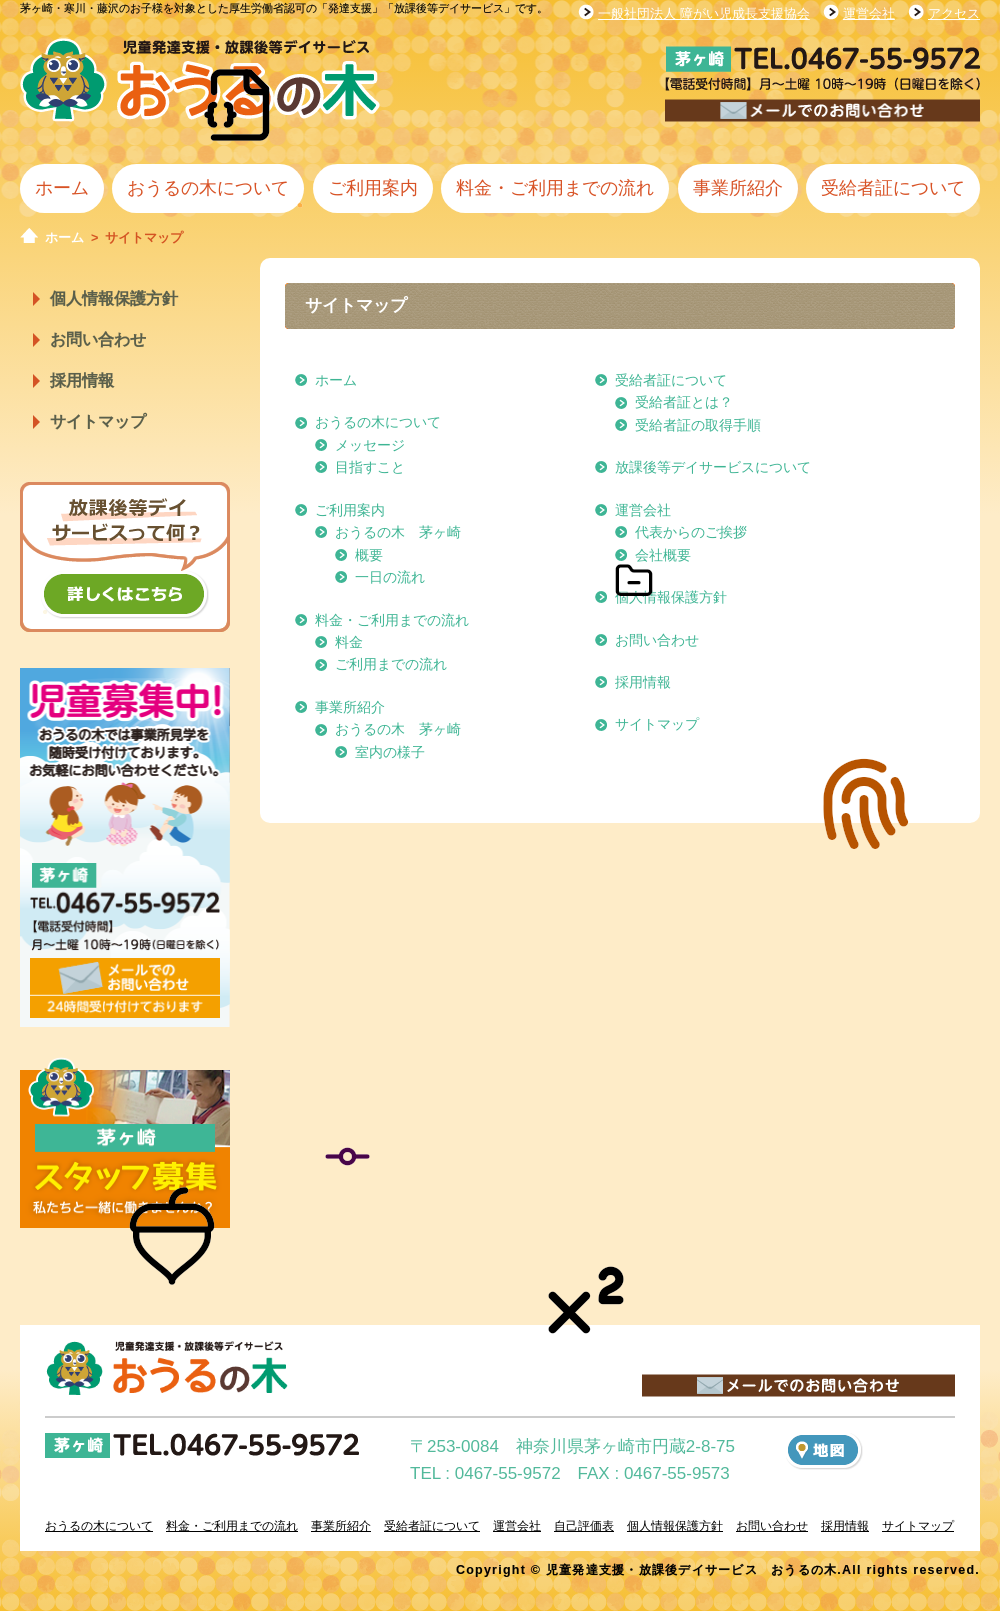 The width and height of the screenshot is (1000, 1611). Describe the element at coordinates (864, 804) in the screenshot. I see `enable biometric authentication` at that location.